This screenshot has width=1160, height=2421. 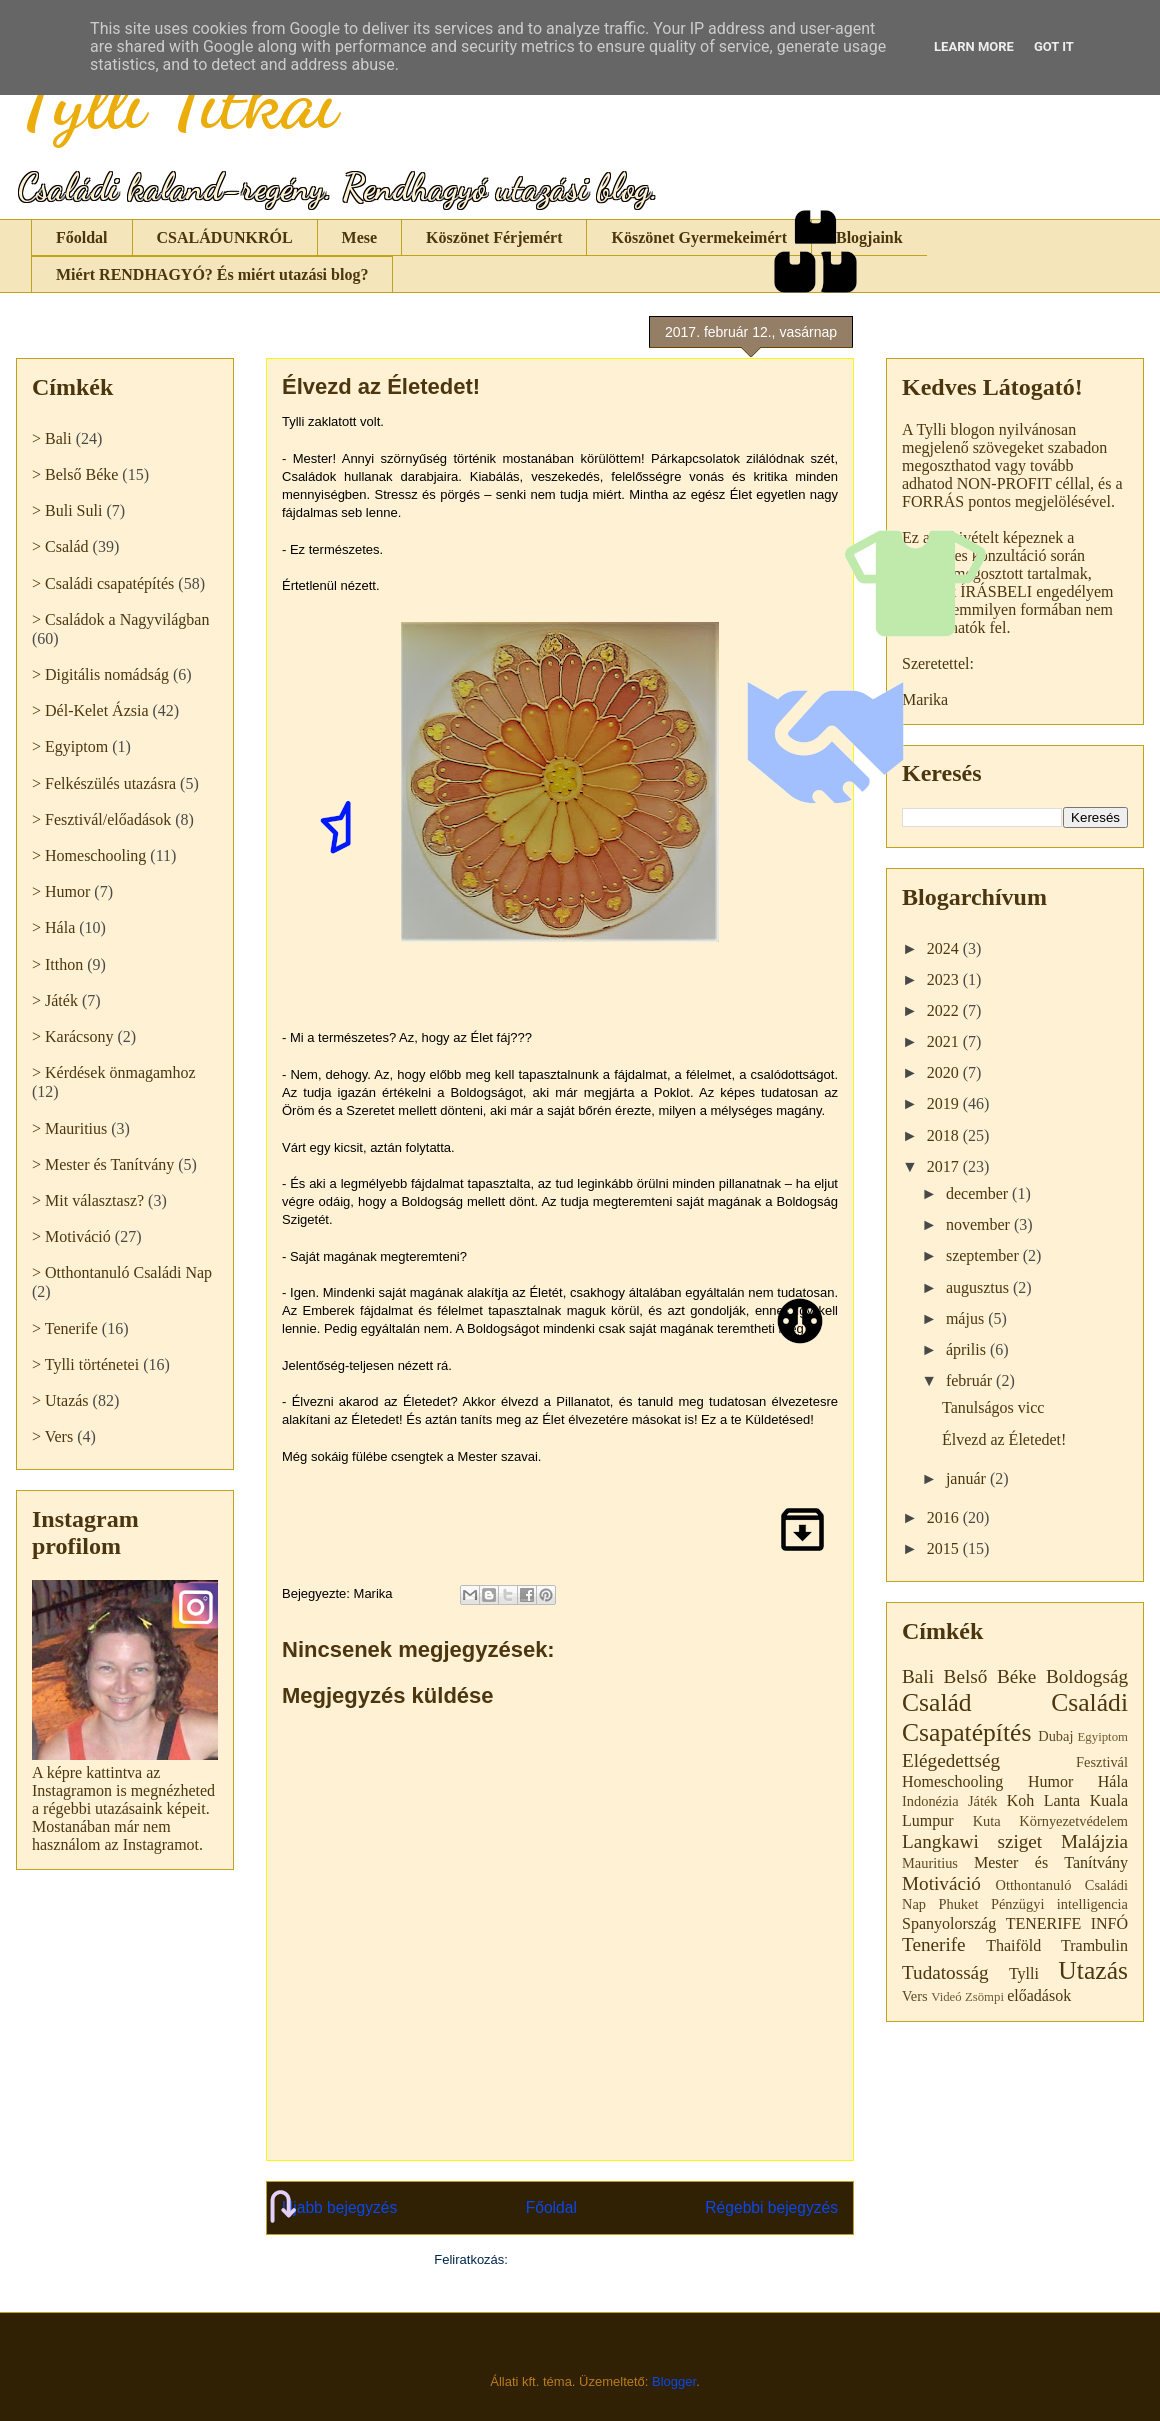 I want to click on browse clothing or apparel items, so click(x=915, y=583).